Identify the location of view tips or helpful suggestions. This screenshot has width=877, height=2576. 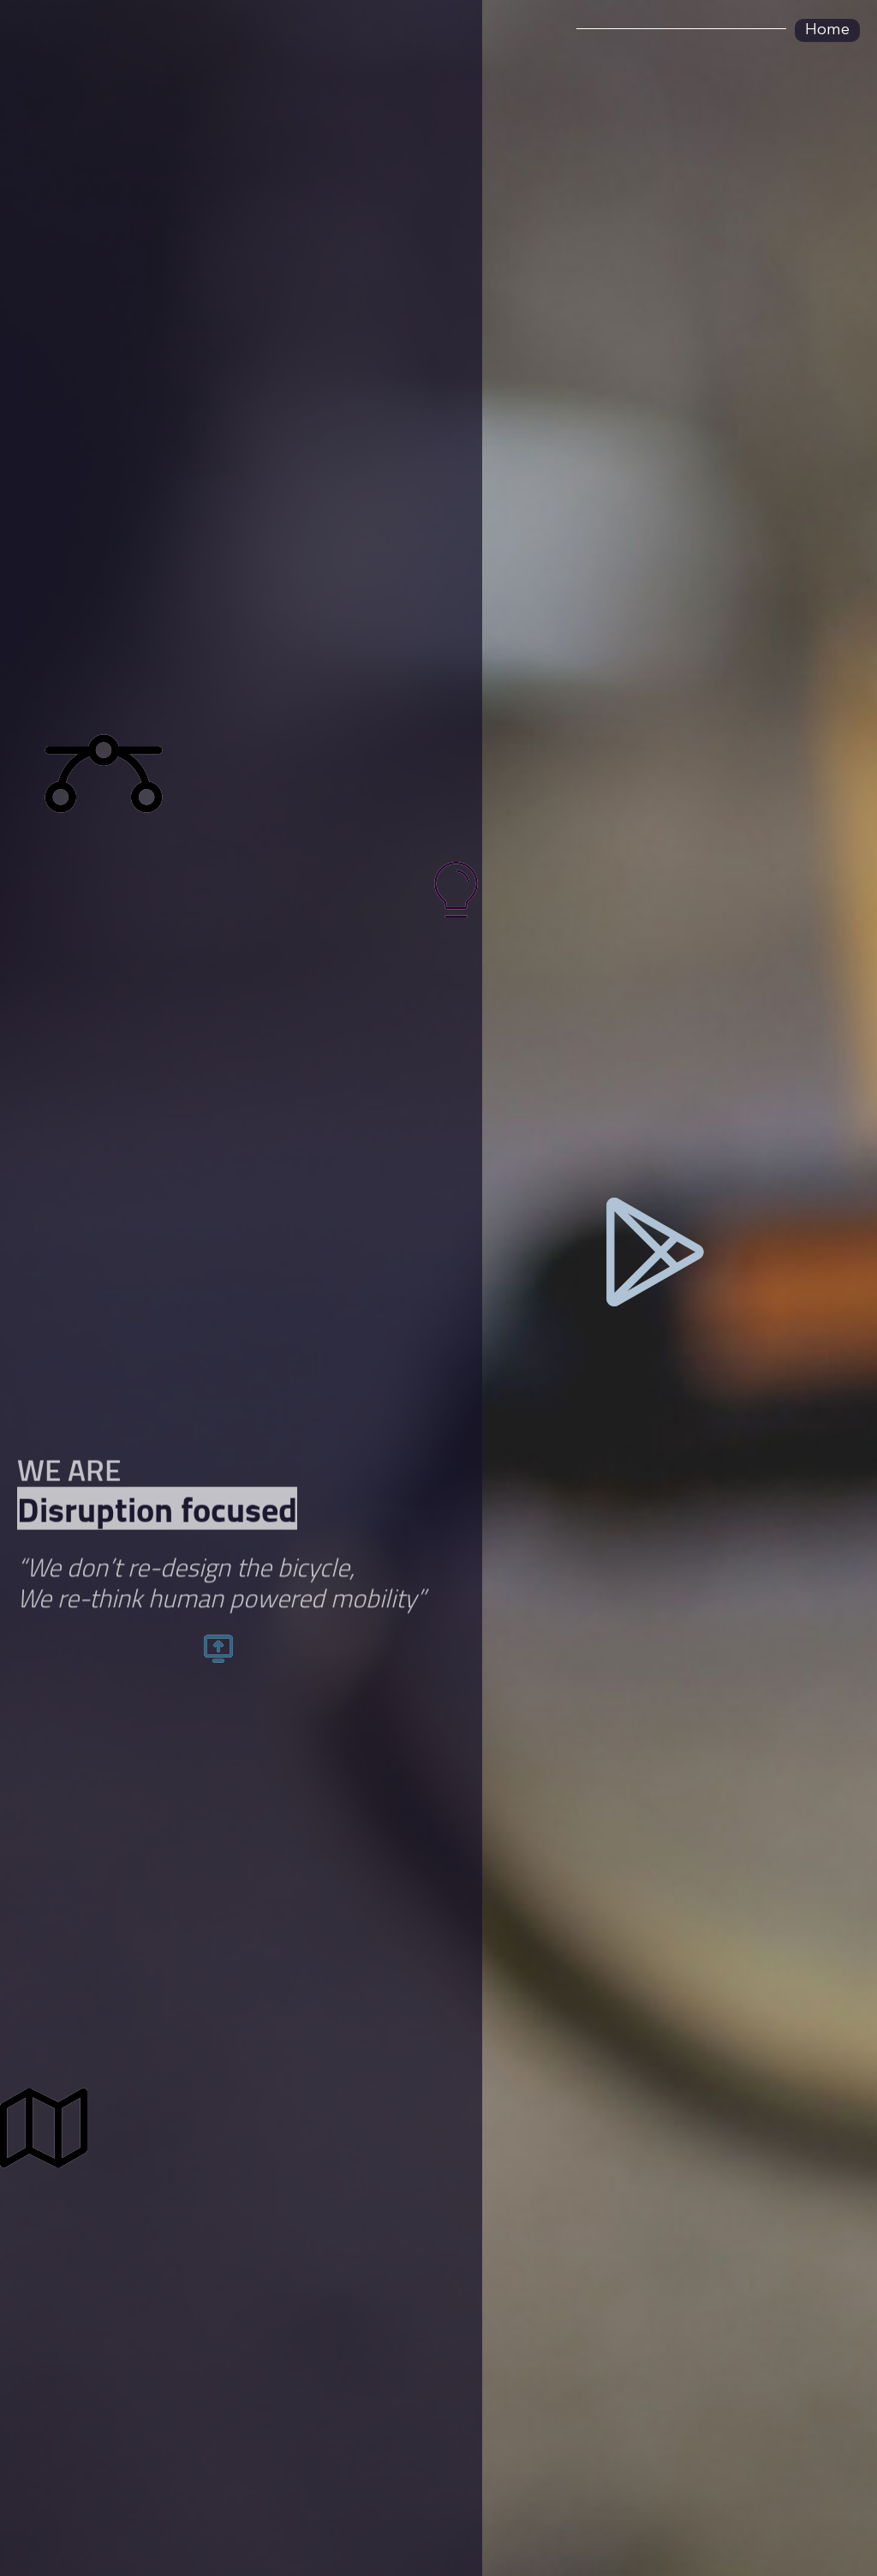
(456, 889).